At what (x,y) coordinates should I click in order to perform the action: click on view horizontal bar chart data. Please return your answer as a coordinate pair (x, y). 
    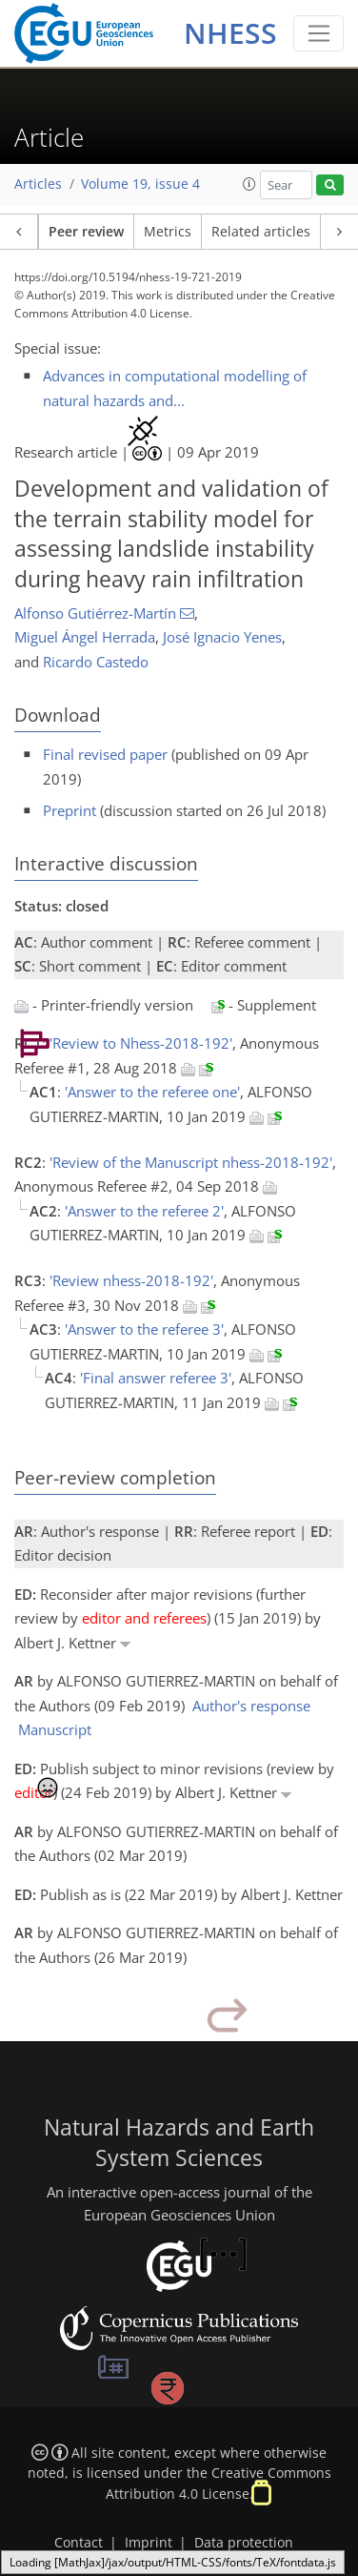
    Looking at the image, I should click on (33, 1043).